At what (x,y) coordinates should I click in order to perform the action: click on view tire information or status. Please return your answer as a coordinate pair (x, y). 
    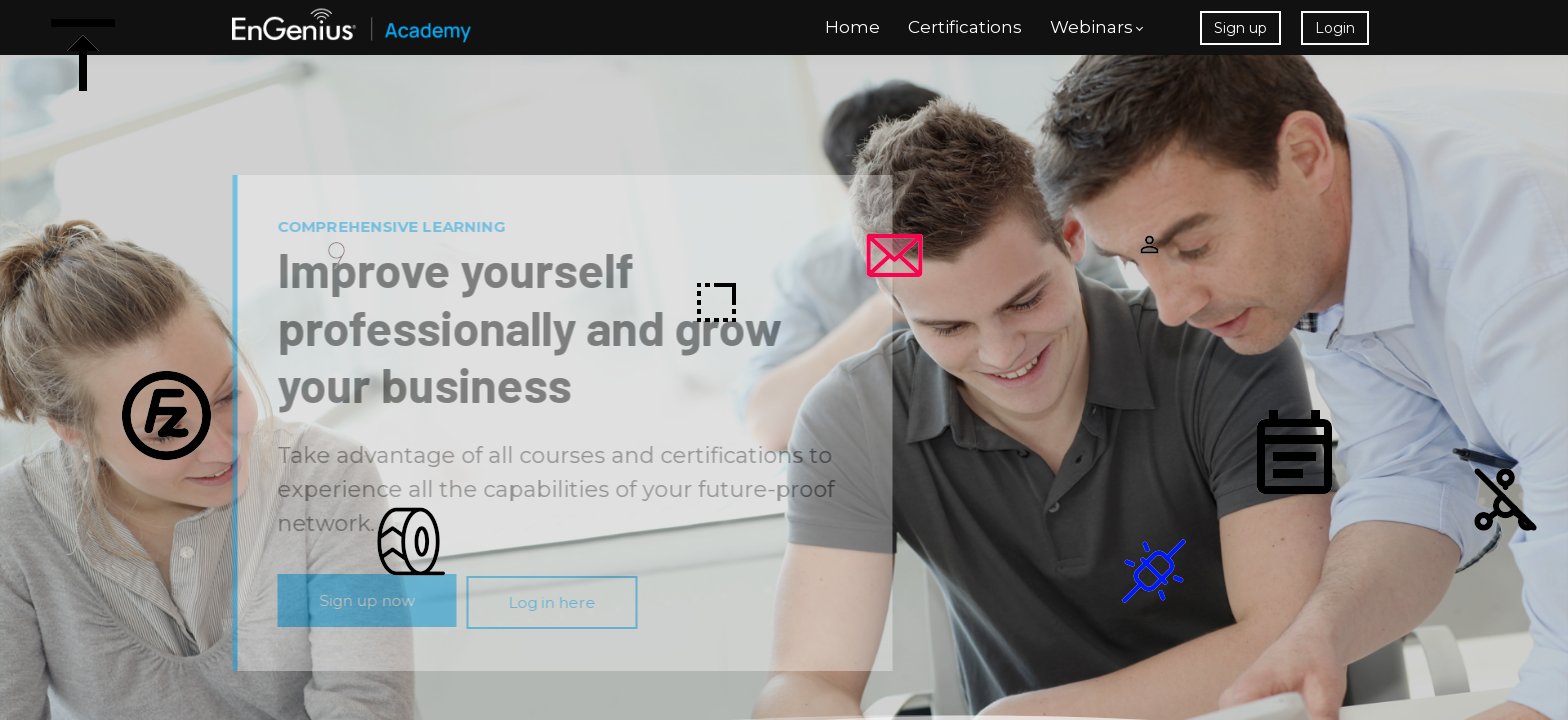
    Looking at the image, I should click on (408, 541).